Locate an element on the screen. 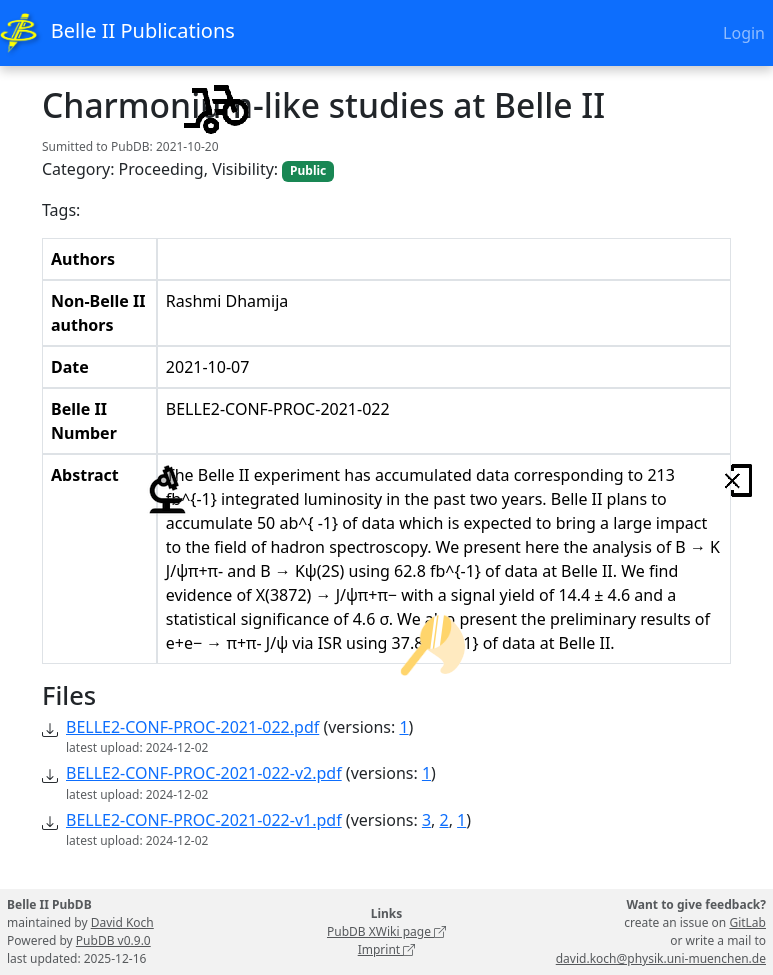  view bike and scooter rental options is located at coordinates (216, 109).